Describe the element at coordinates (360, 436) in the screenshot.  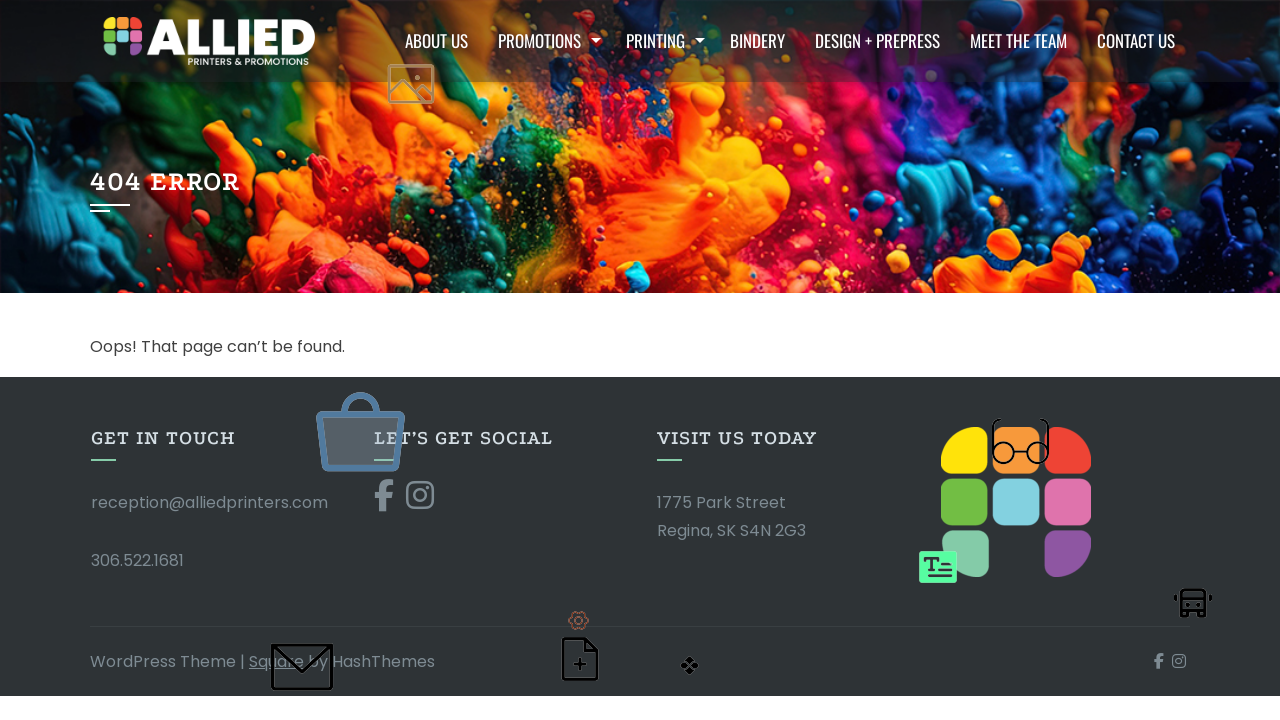
I see `view your shopping bag` at that location.